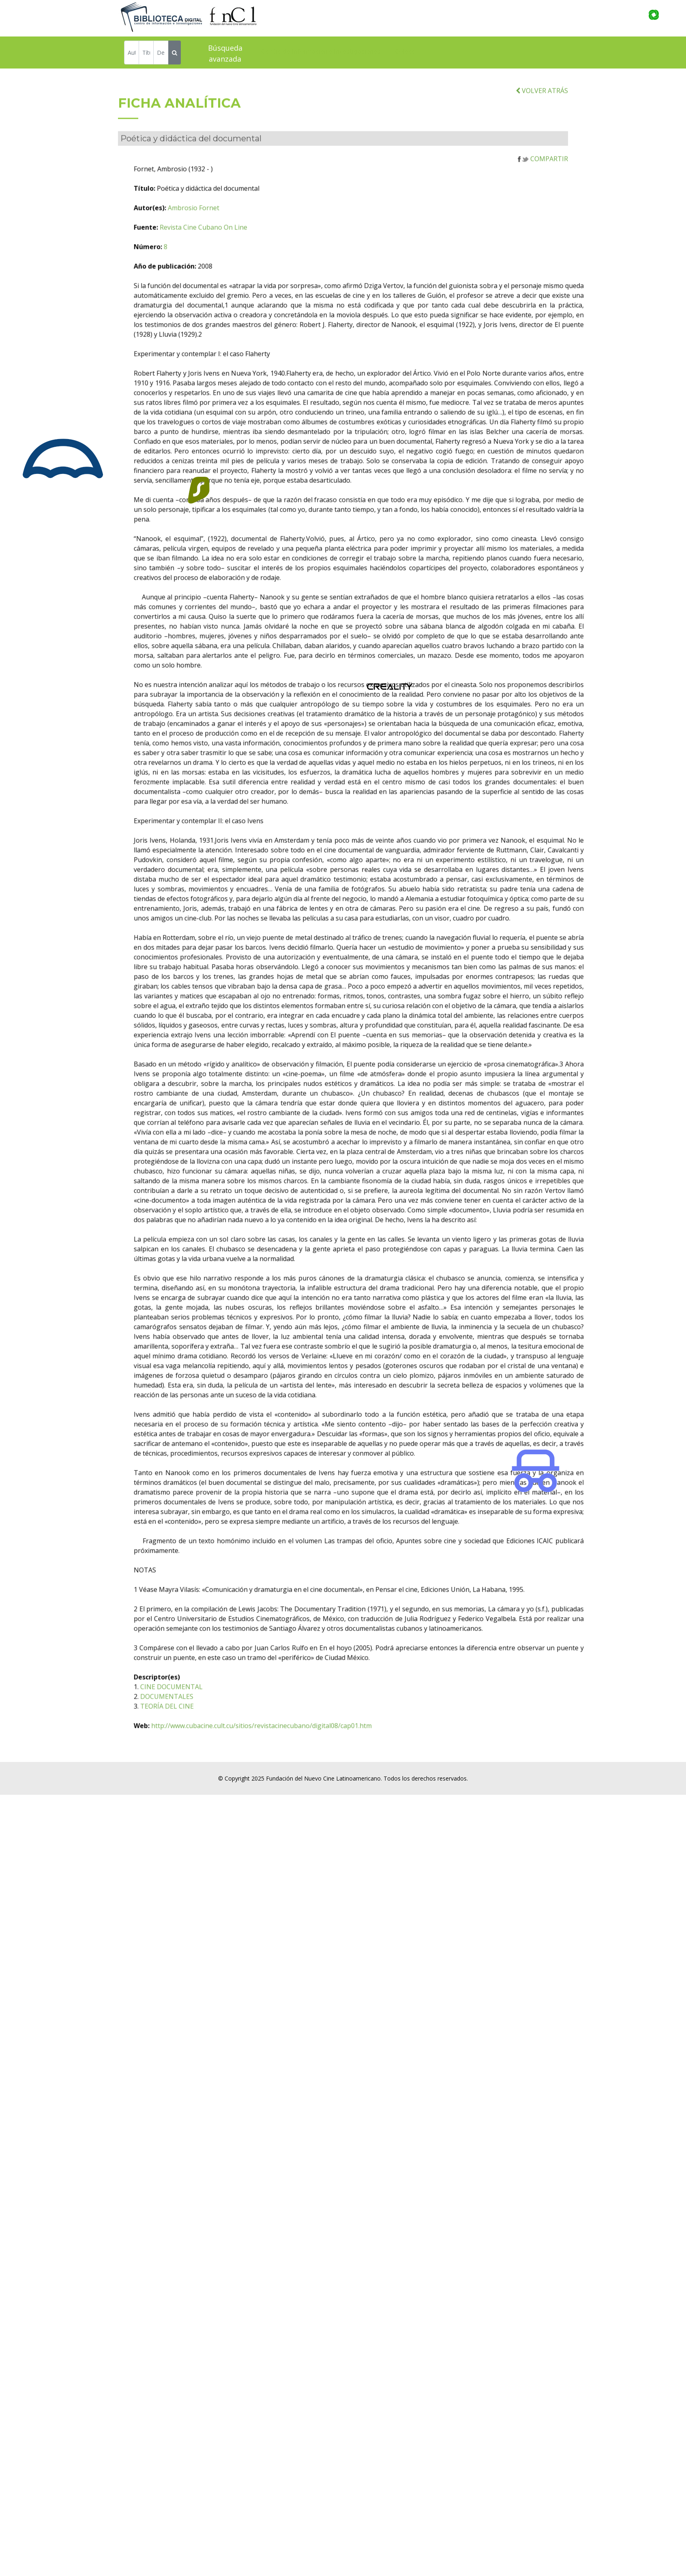 This screenshot has width=686, height=2576. I want to click on open umbrel home server dashboard, so click(63, 459).